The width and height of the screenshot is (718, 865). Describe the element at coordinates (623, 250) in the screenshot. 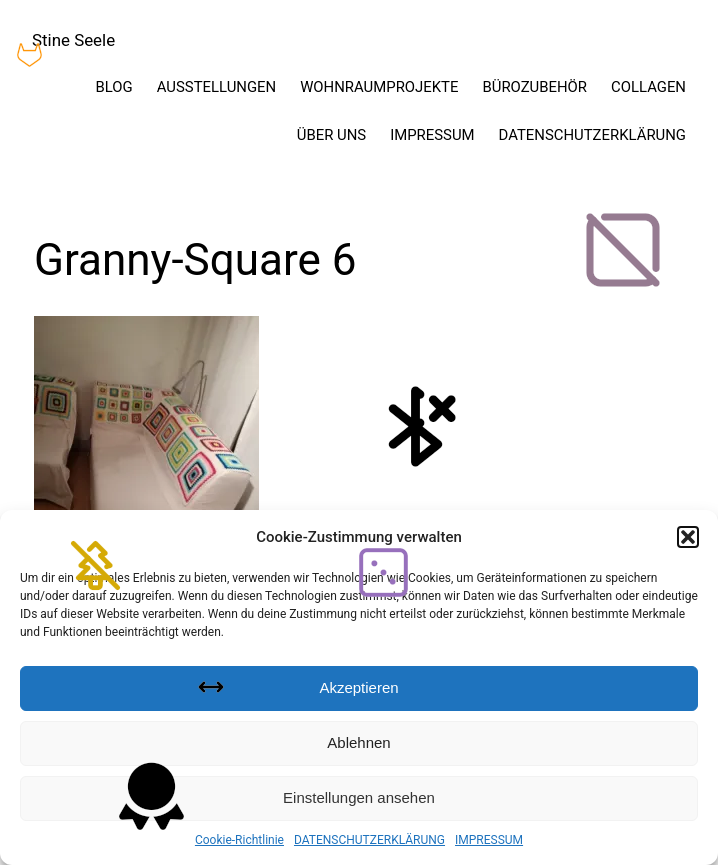

I see `tumble dry not recommended` at that location.